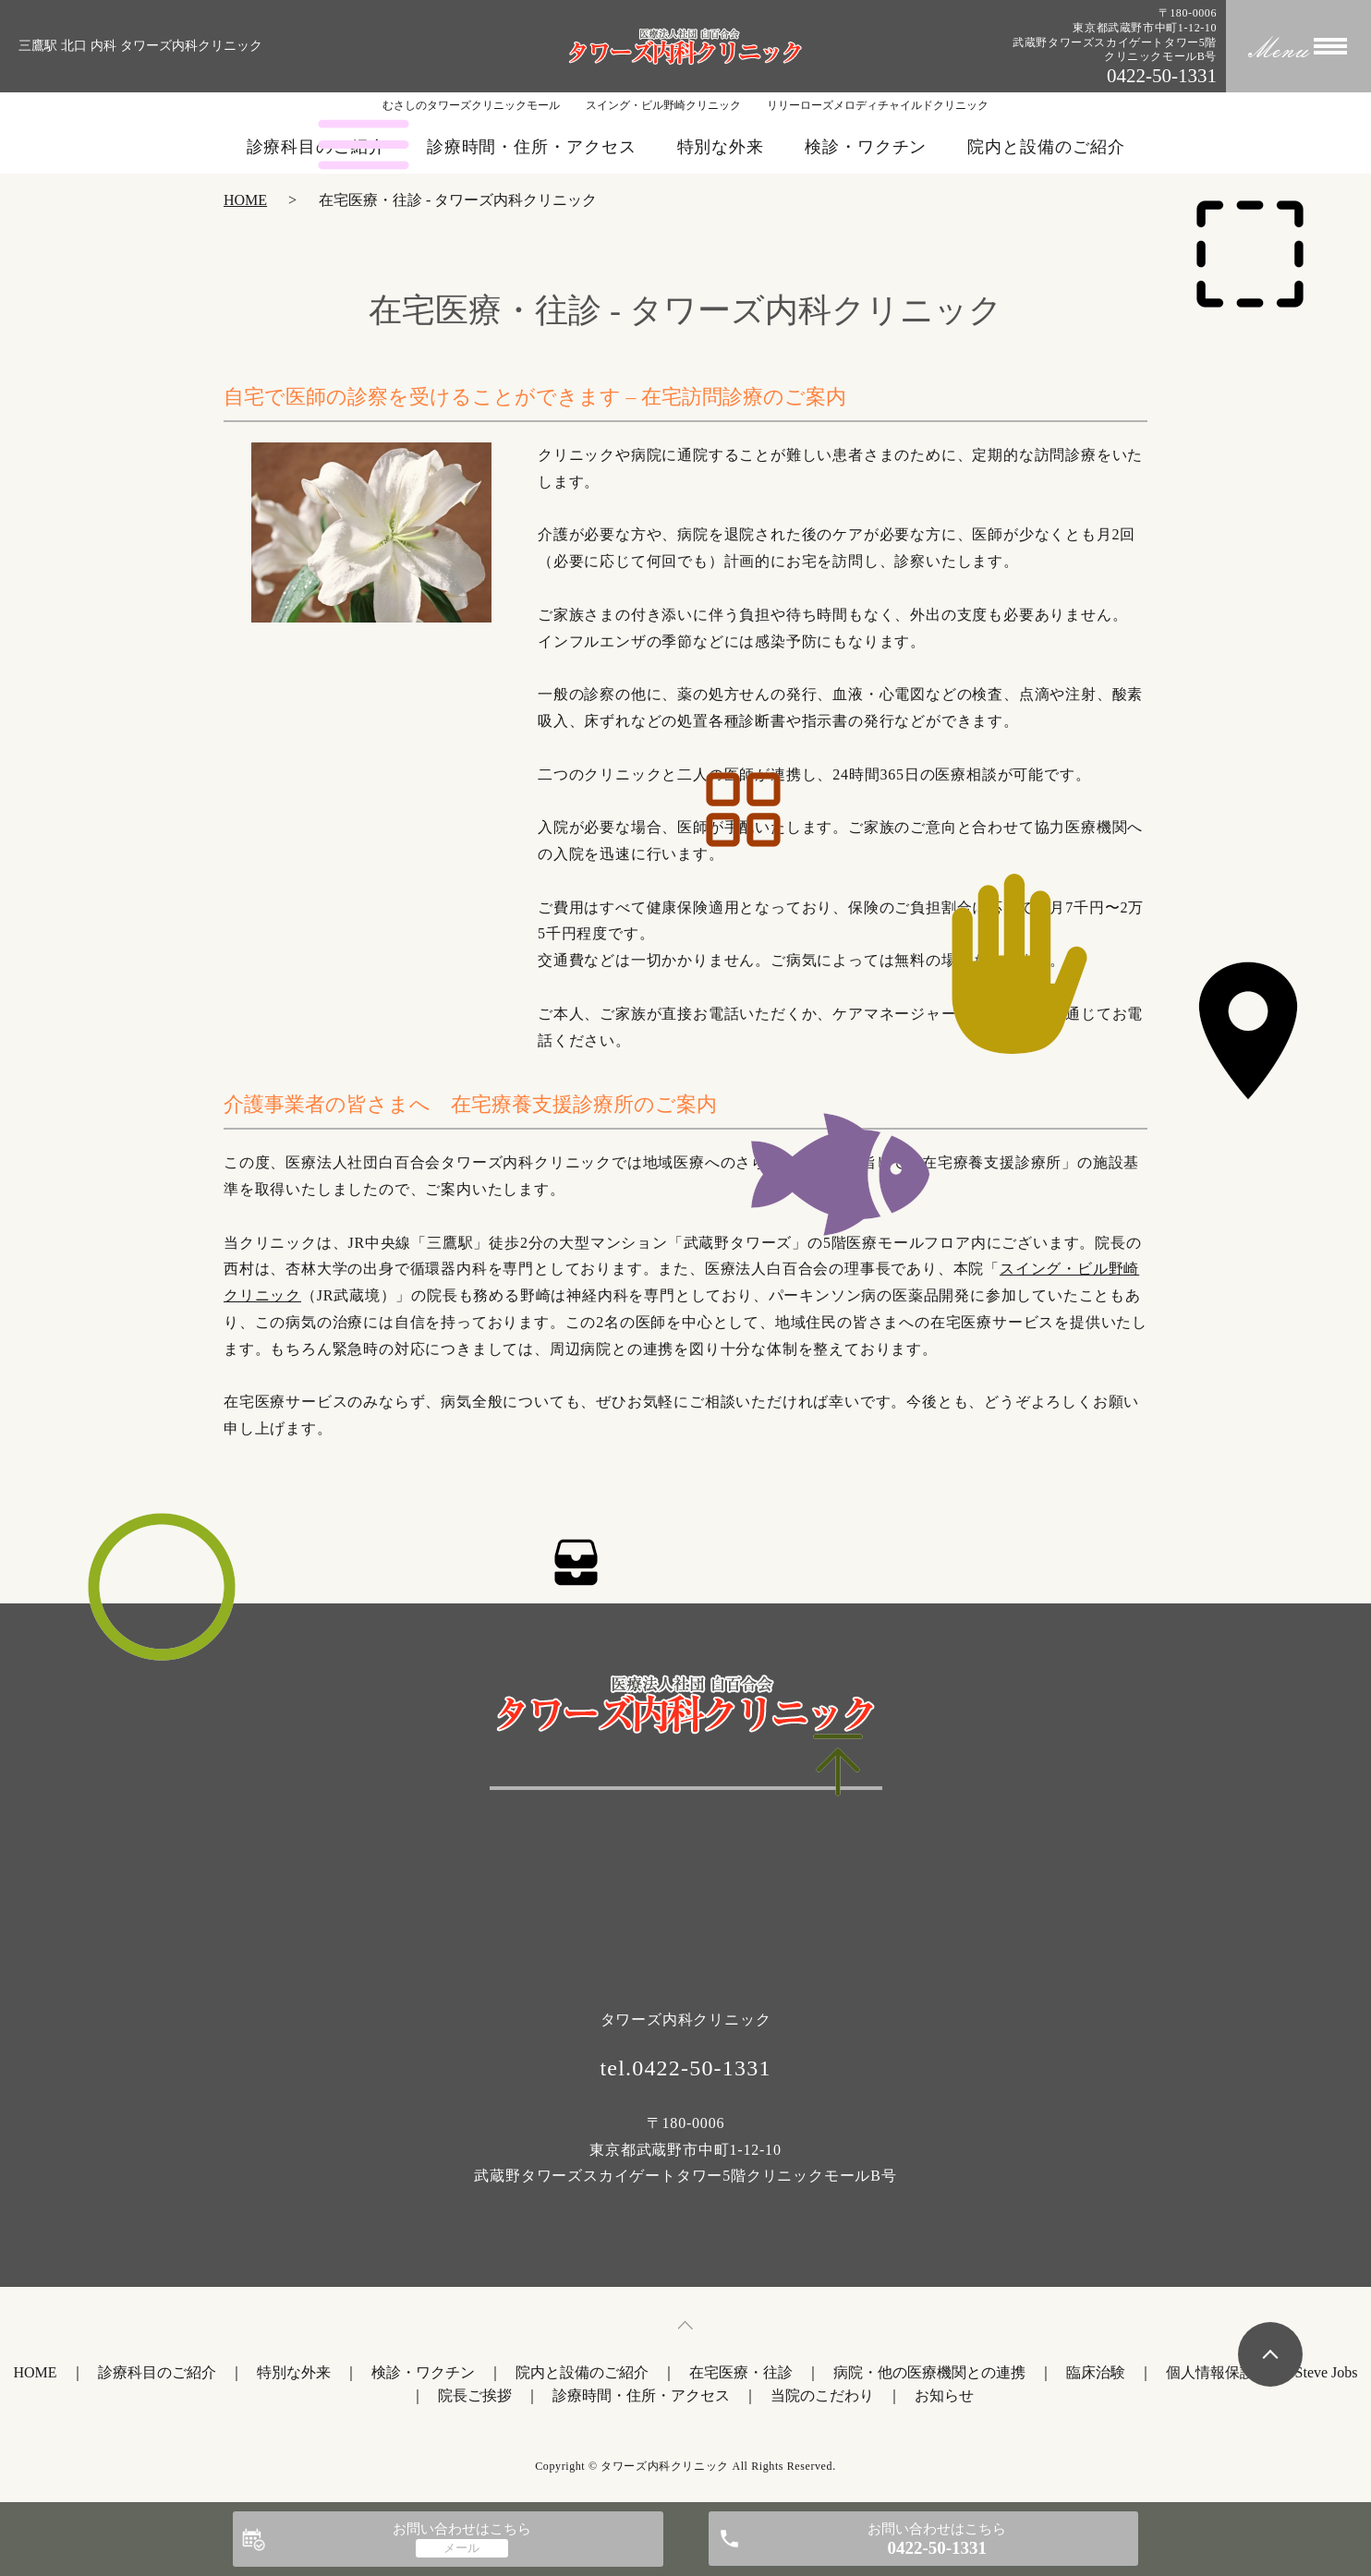 This screenshot has height=2576, width=1371. What do you see at coordinates (1019, 963) in the screenshot?
I see `stop or halt an action` at bounding box center [1019, 963].